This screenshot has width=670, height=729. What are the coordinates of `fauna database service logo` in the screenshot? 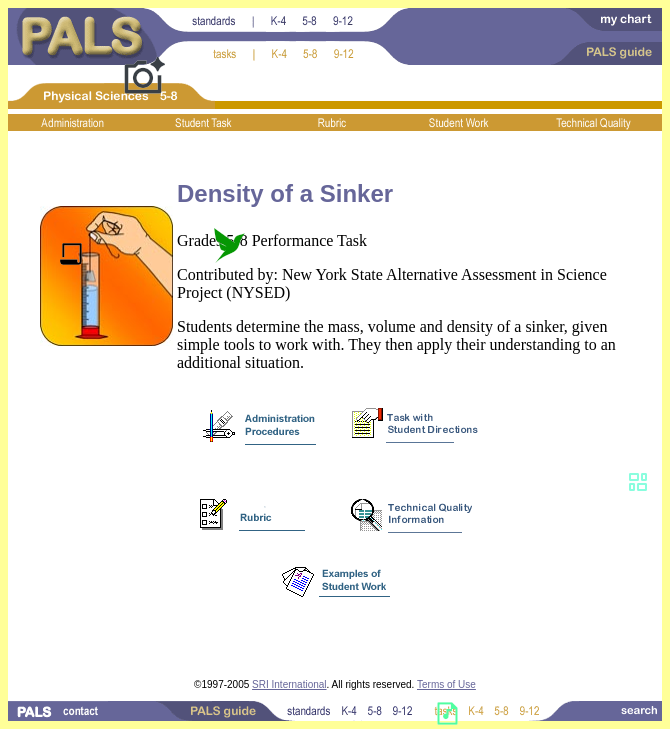 It's located at (229, 245).